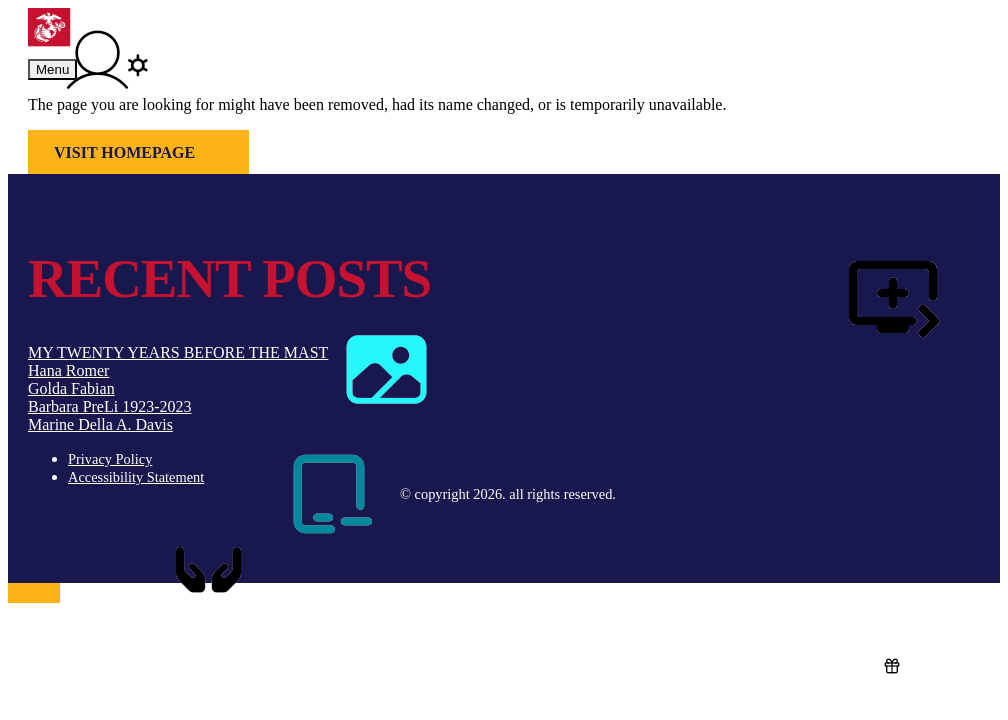 Image resolution: width=1008 pixels, height=720 pixels. Describe the element at coordinates (386, 369) in the screenshot. I see `view image or photo` at that location.